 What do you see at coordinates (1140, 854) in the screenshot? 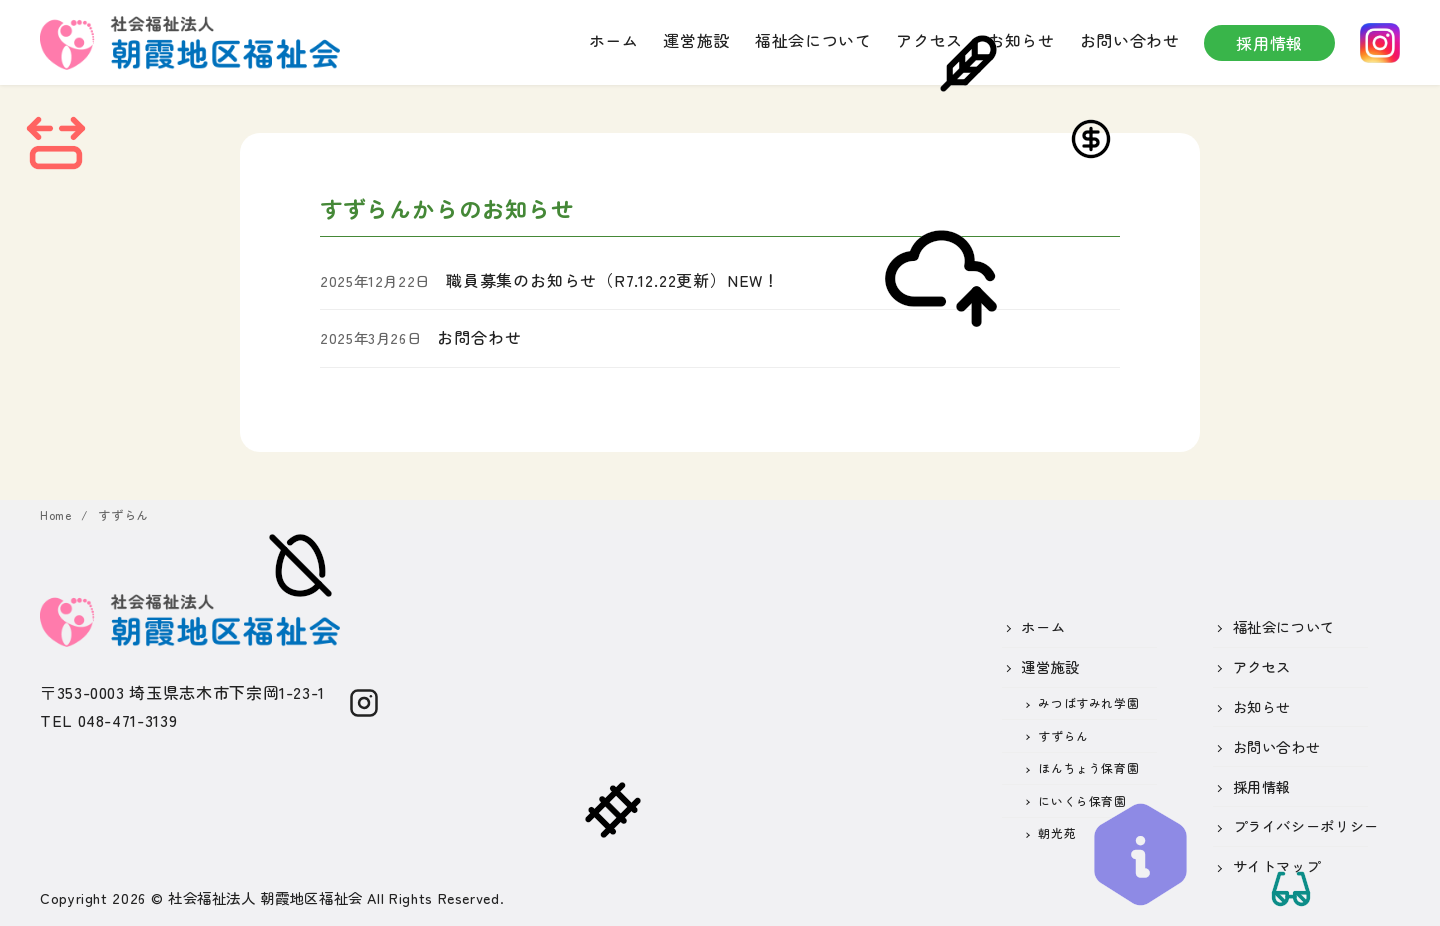
I see `view more information about this item` at bounding box center [1140, 854].